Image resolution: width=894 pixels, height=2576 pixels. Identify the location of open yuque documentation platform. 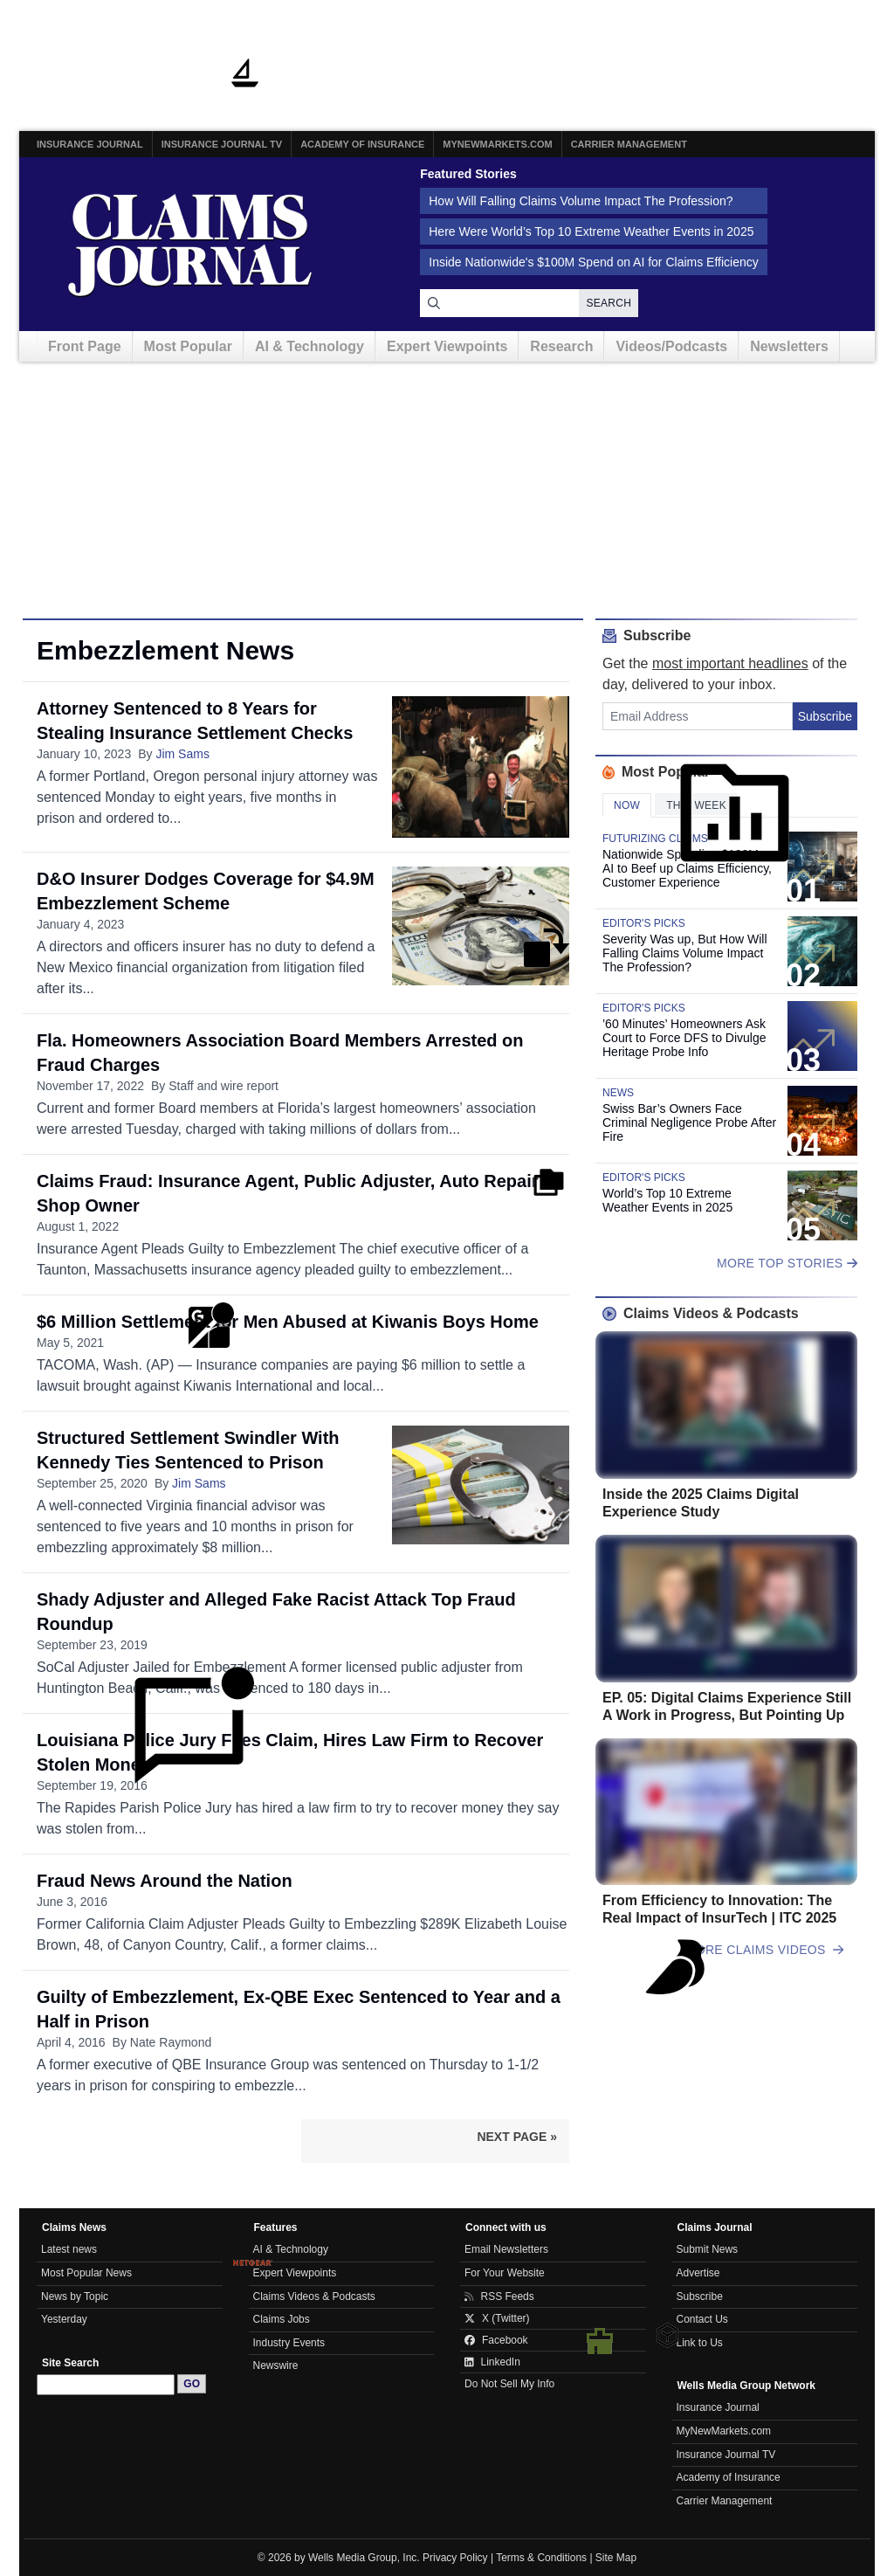
(676, 1965).